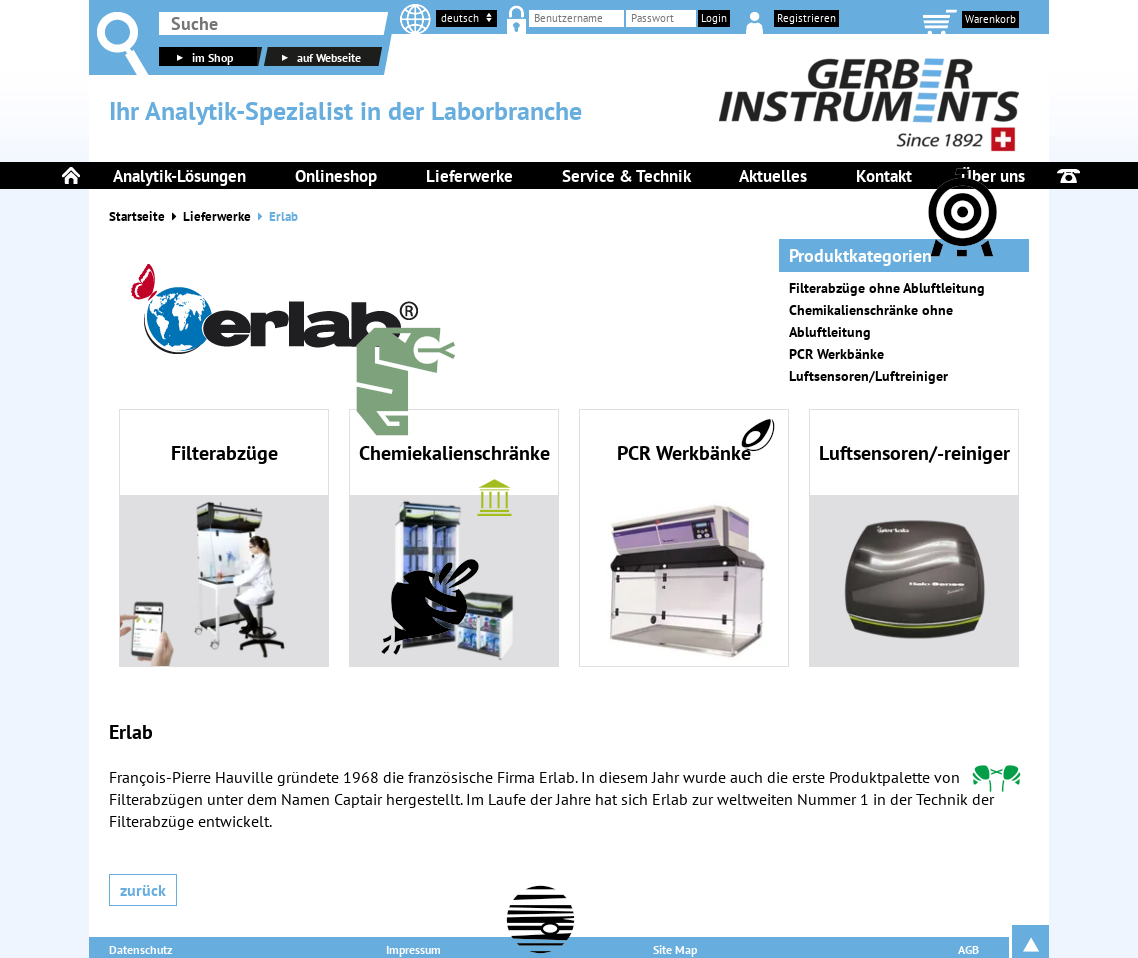 Image resolution: width=1138 pixels, height=958 pixels. Describe the element at coordinates (401, 381) in the screenshot. I see `access snake totem or serpent-themed game content` at that location.